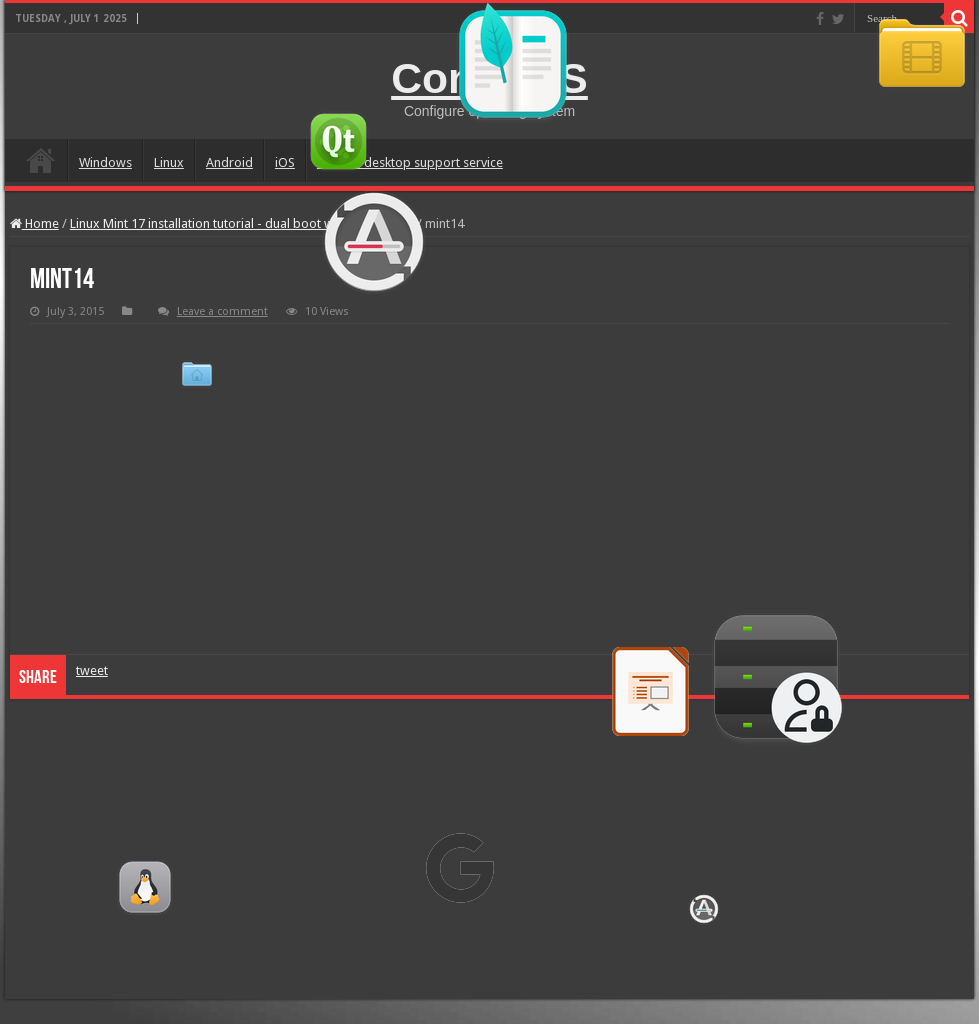 Image resolution: width=979 pixels, height=1024 pixels. Describe the element at coordinates (374, 242) in the screenshot. I see `open the software update manager` at that location.